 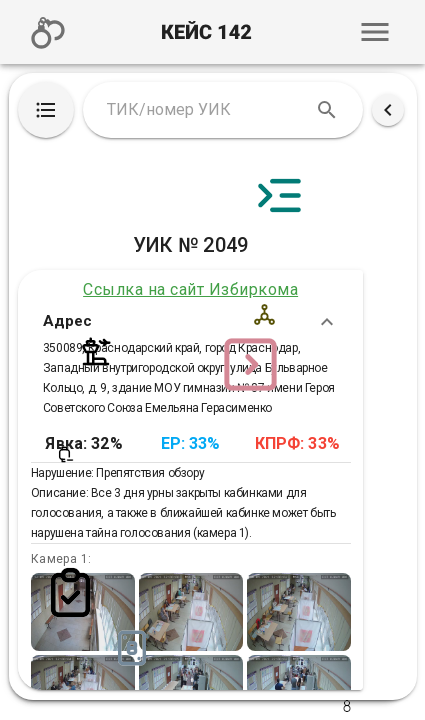 I want to click on navigate to the next item or page, so click(x=250, y=364).